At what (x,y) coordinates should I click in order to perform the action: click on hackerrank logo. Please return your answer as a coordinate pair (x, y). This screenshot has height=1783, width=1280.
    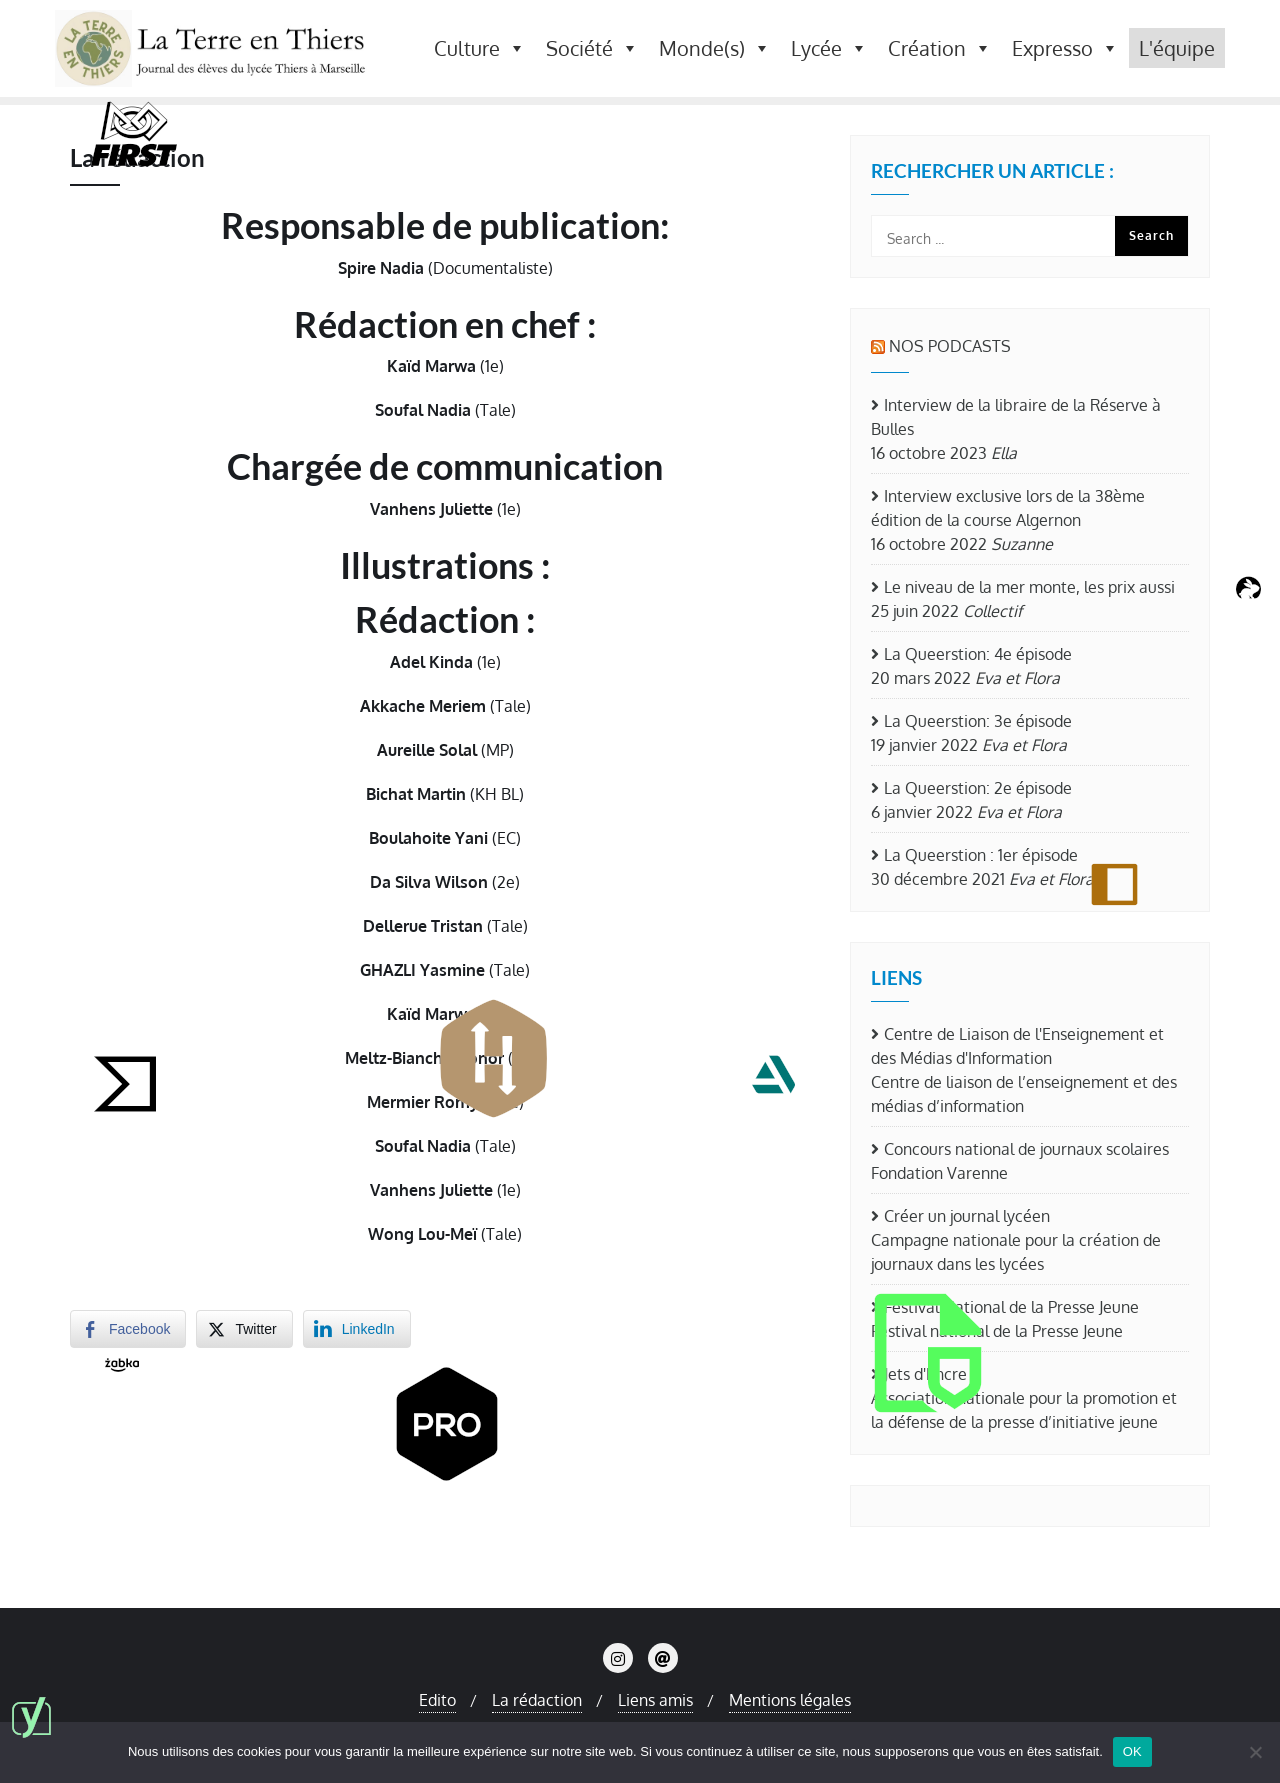
    Looking at the image, I should click on (493, 1058).